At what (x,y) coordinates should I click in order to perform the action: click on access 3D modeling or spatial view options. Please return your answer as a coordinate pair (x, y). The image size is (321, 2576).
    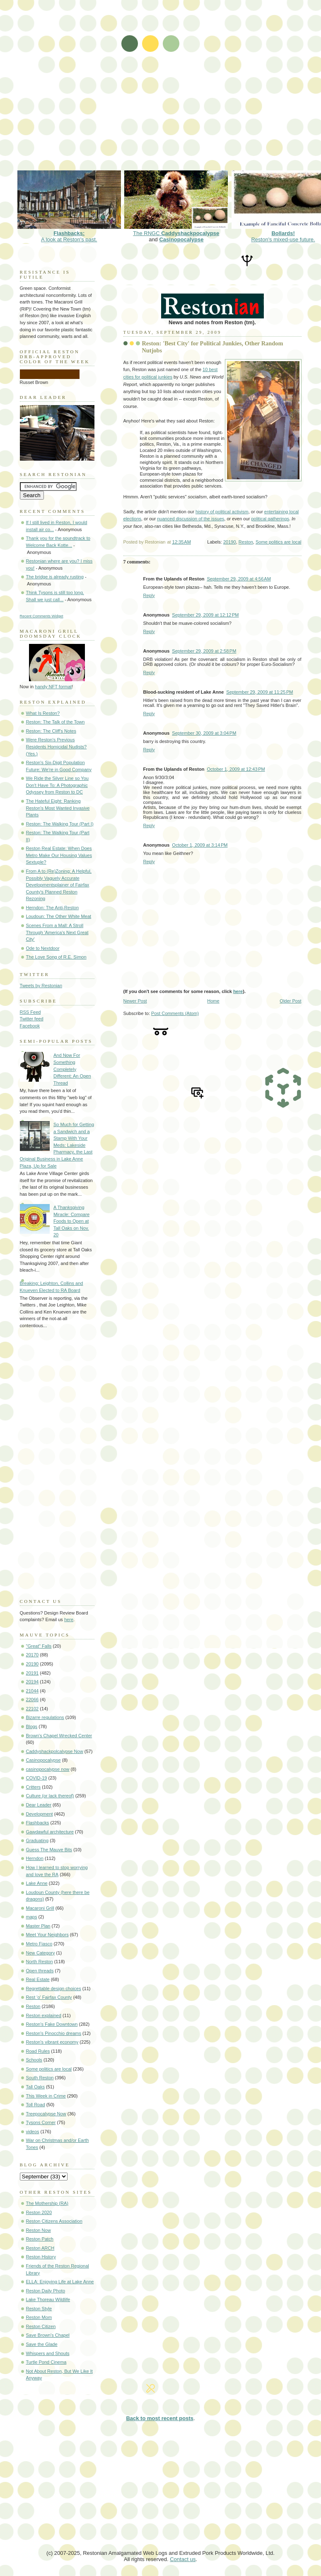
    Looking at the image, I should click on (283, 1088).